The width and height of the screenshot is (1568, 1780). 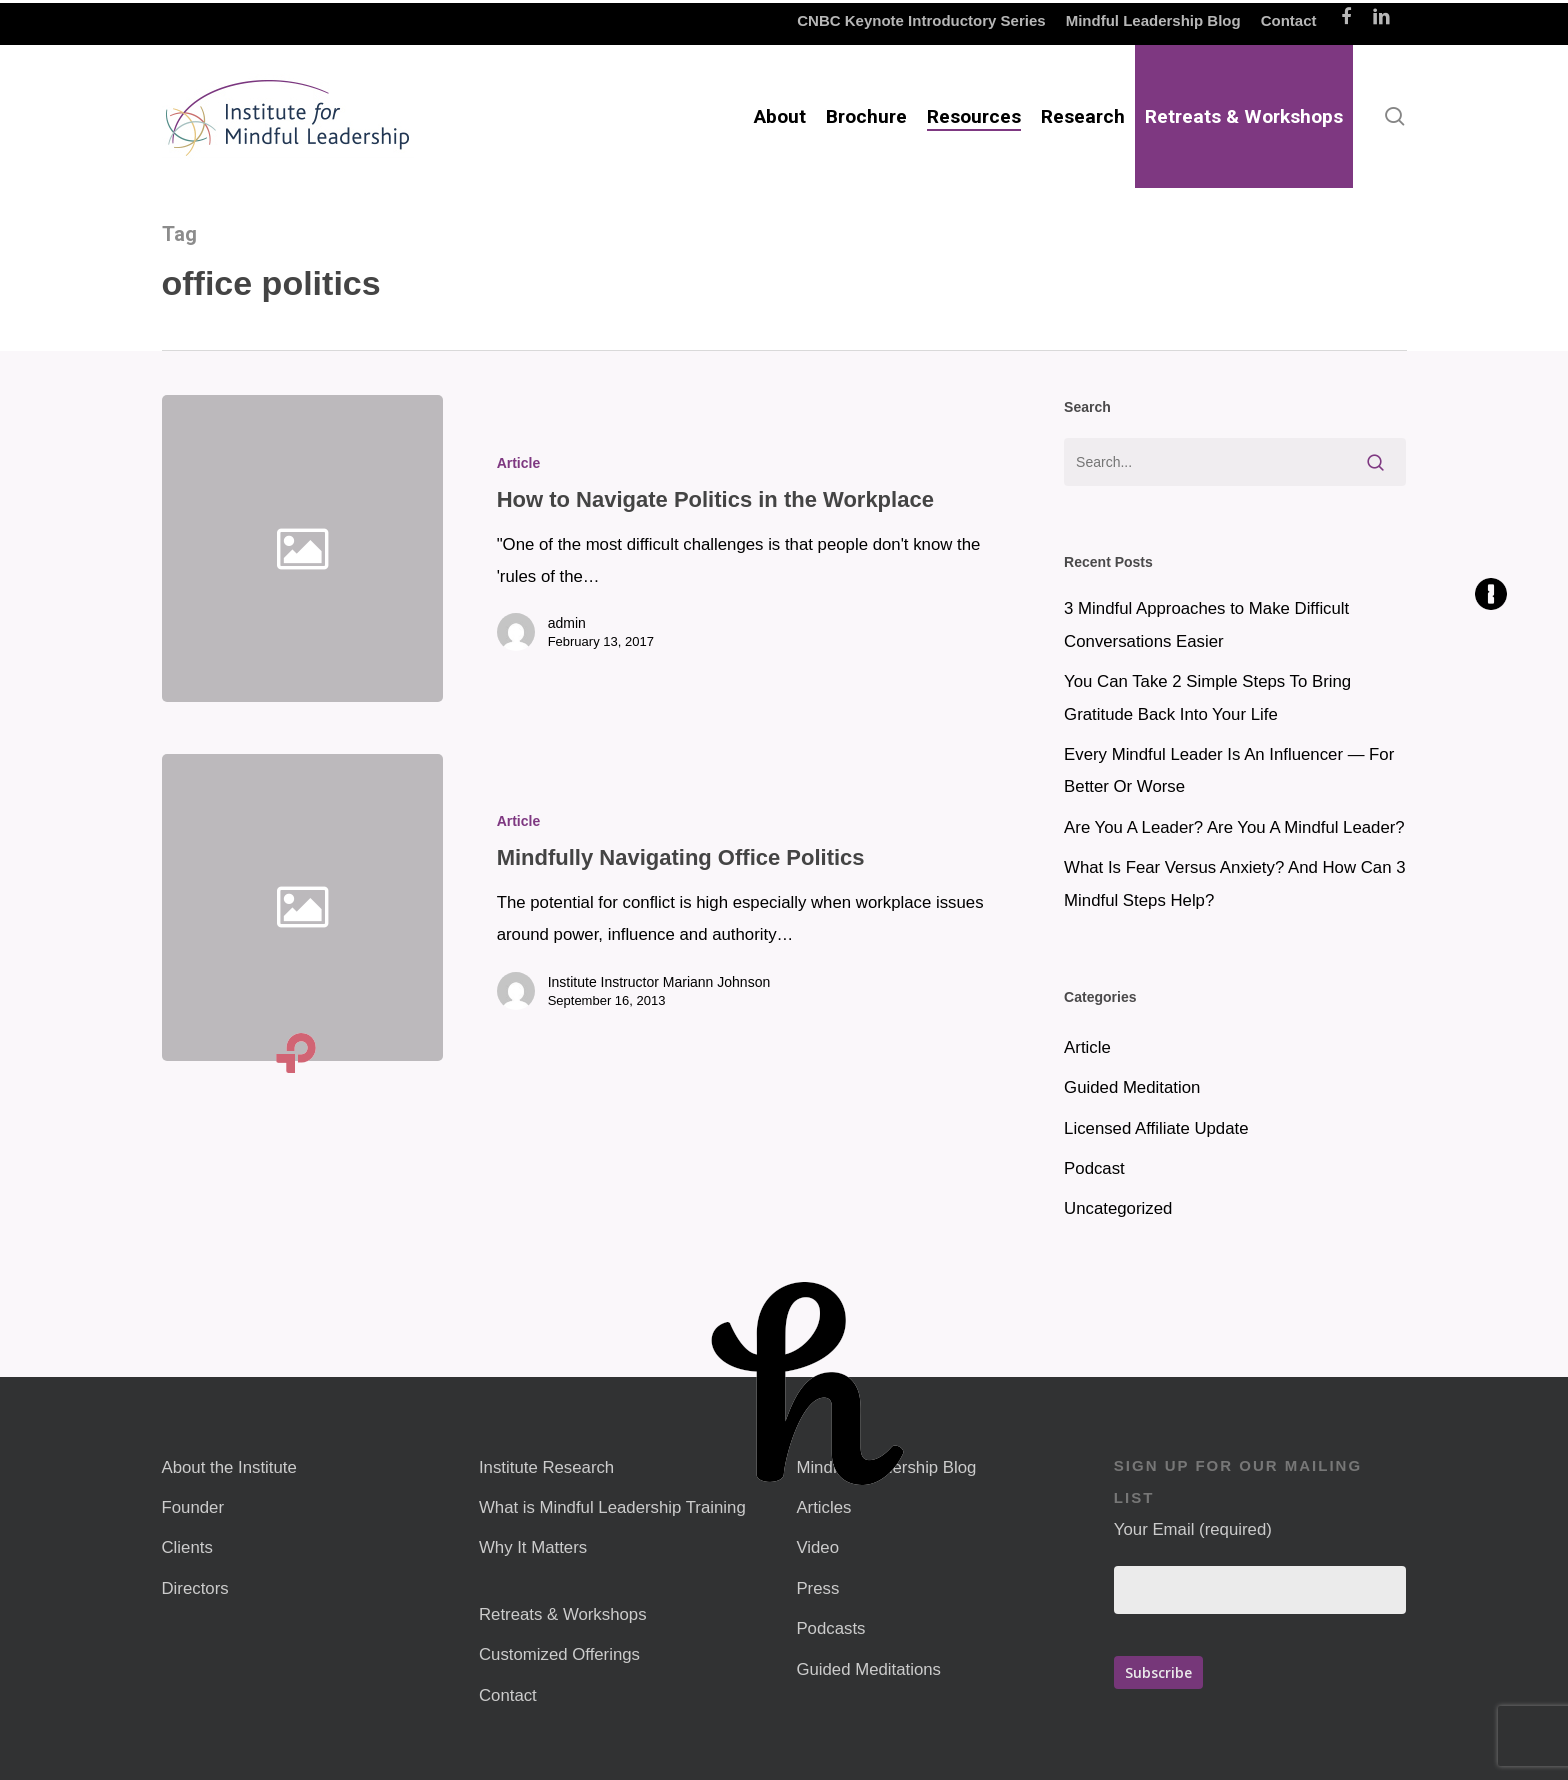 What do you see at coordinates (807, 1383) in the screenshot?
I see `open the Honey browser extension` at bounding box center [807, 1383].